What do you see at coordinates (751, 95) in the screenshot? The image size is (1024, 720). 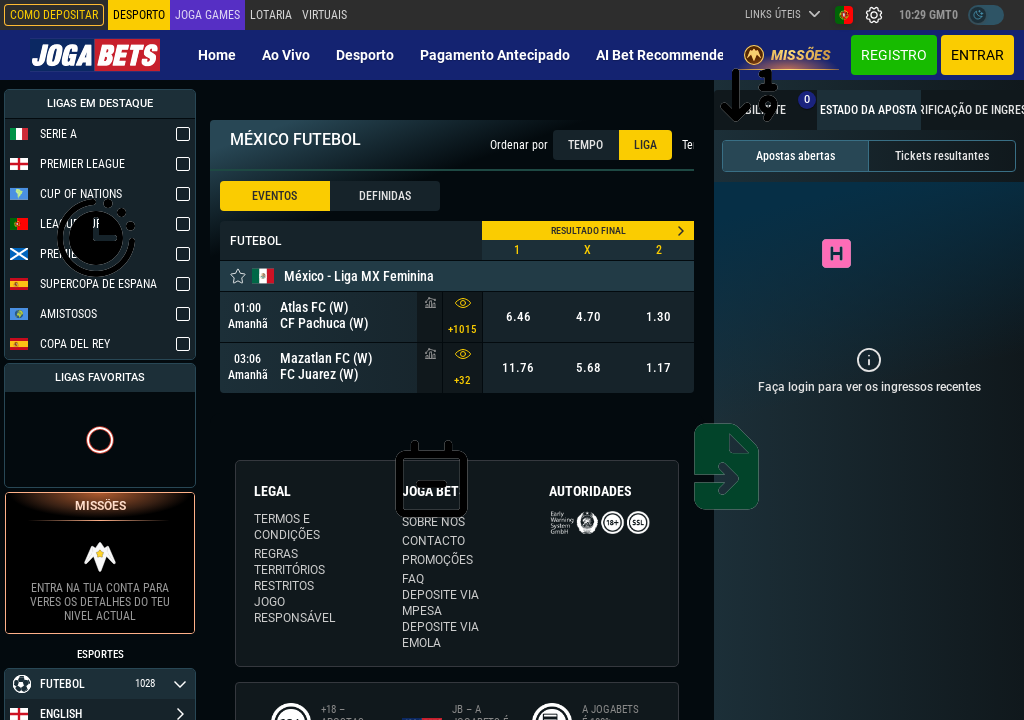 I see `sort numbers in descending order` at bounding box center [751, 95].